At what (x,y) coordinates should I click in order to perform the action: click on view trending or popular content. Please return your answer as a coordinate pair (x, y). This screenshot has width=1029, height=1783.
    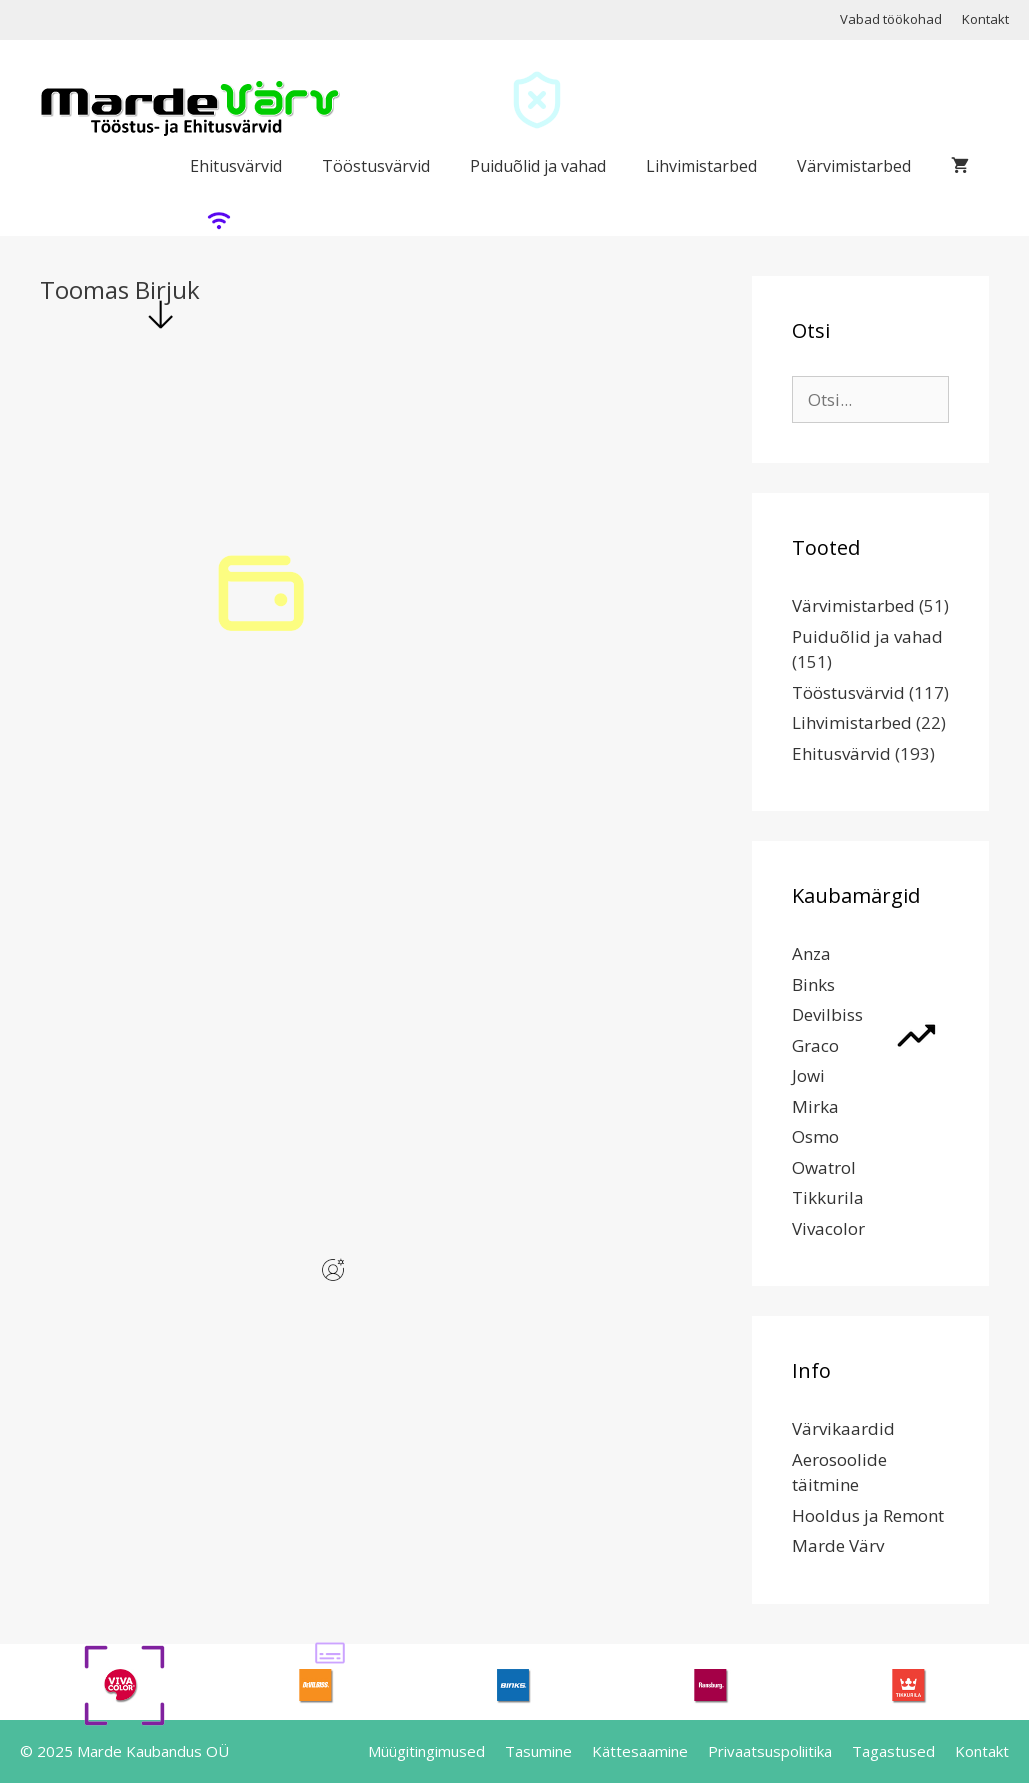
    Looking at the image, I should click on (916, 1036).